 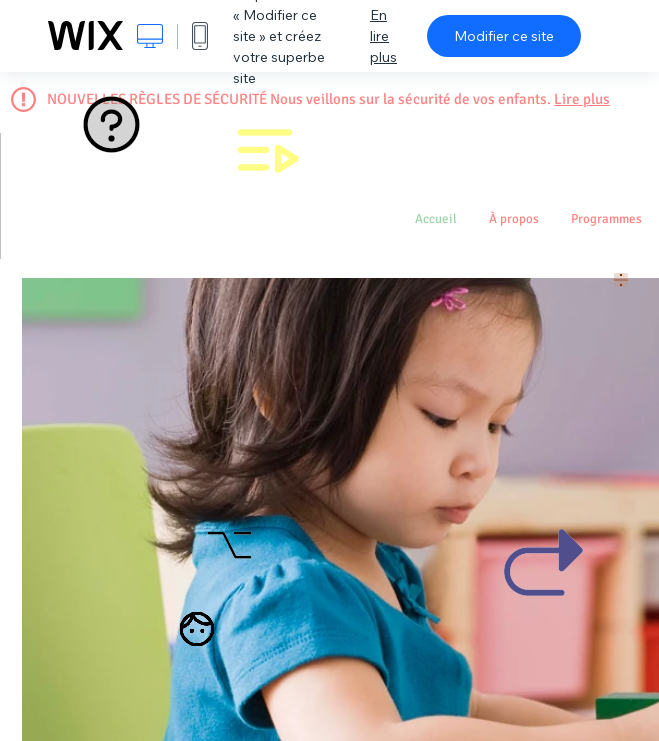 What do you see at coordinates (111, 124) in the screenshot?
I see `access help or support information` at bounding box center [111, 124].